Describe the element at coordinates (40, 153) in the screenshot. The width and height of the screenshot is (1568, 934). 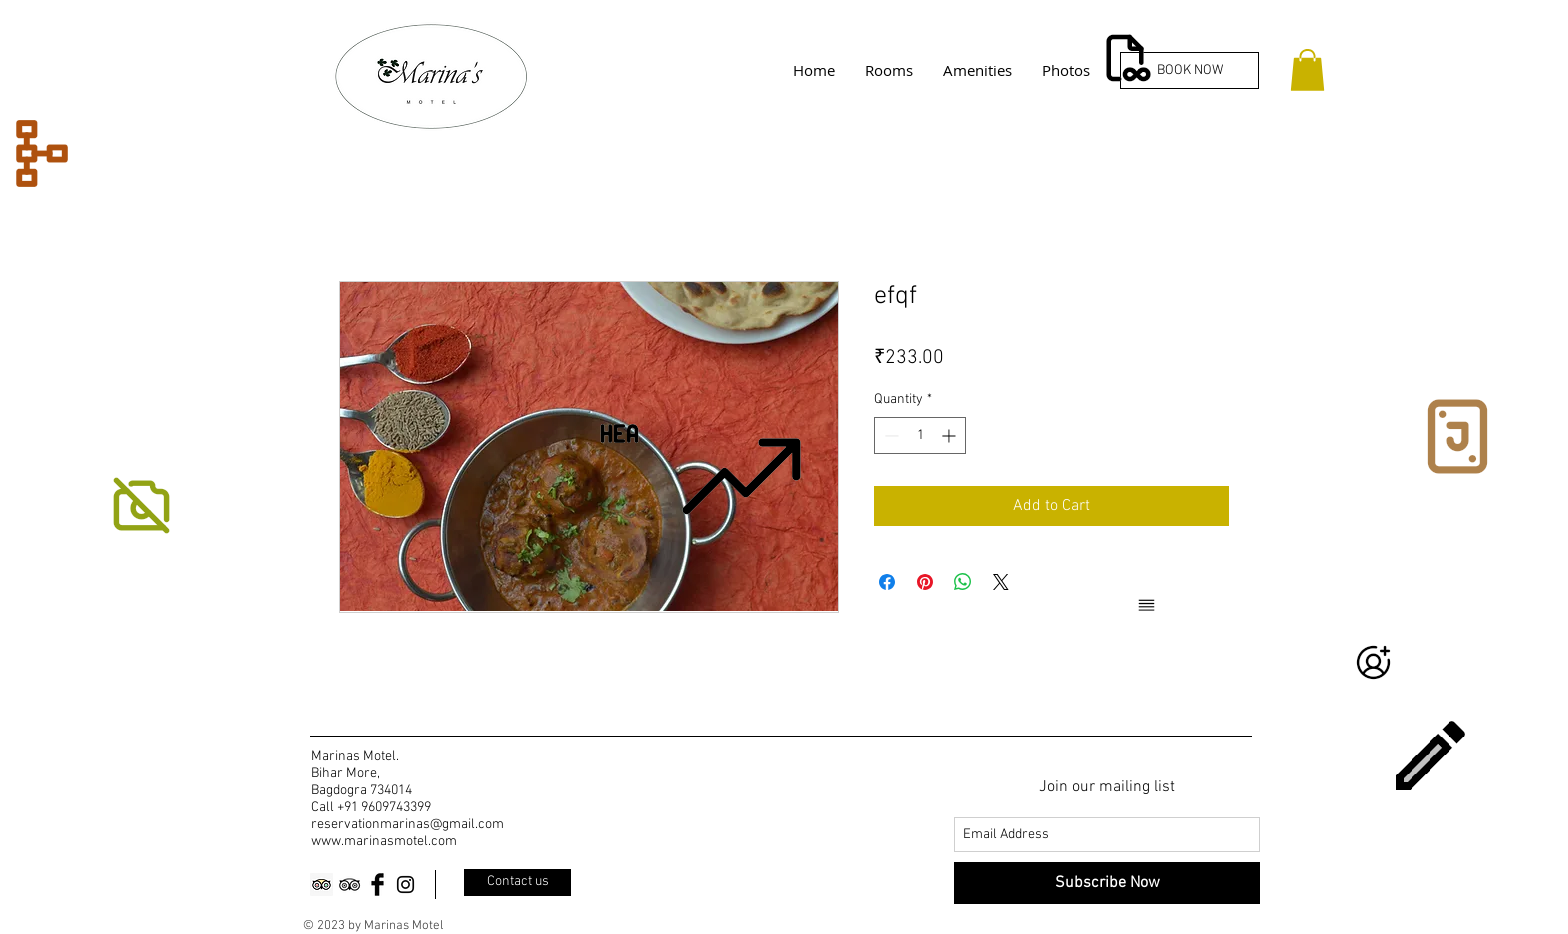
I see `view database schema structure` at that location.